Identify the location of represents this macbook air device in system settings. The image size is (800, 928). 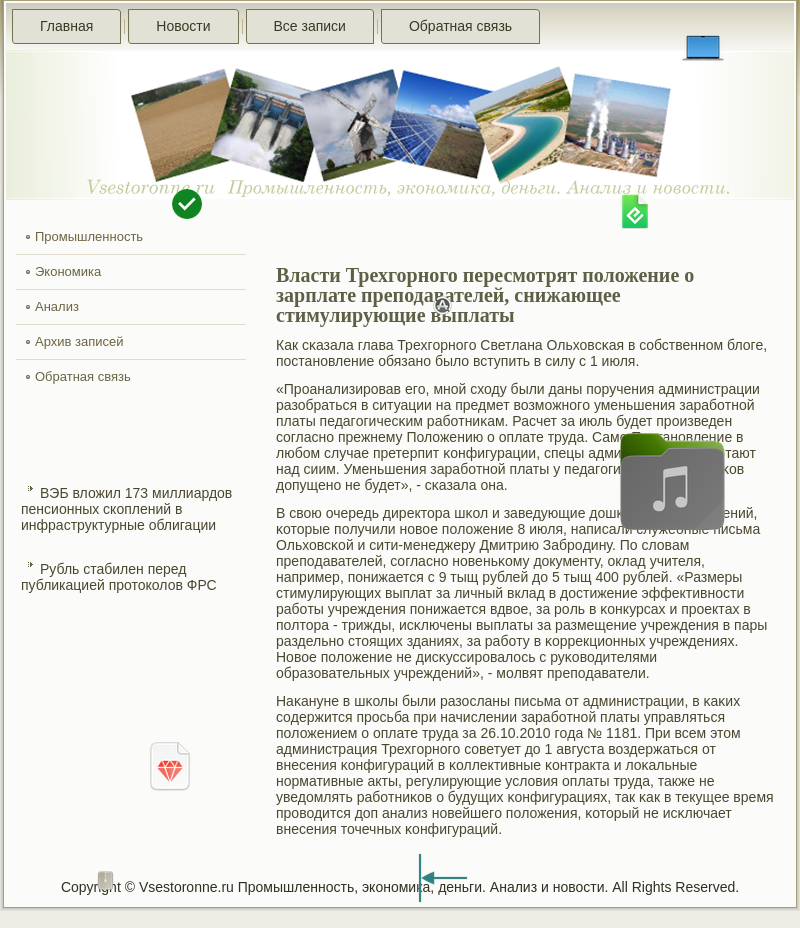
(703, 46).